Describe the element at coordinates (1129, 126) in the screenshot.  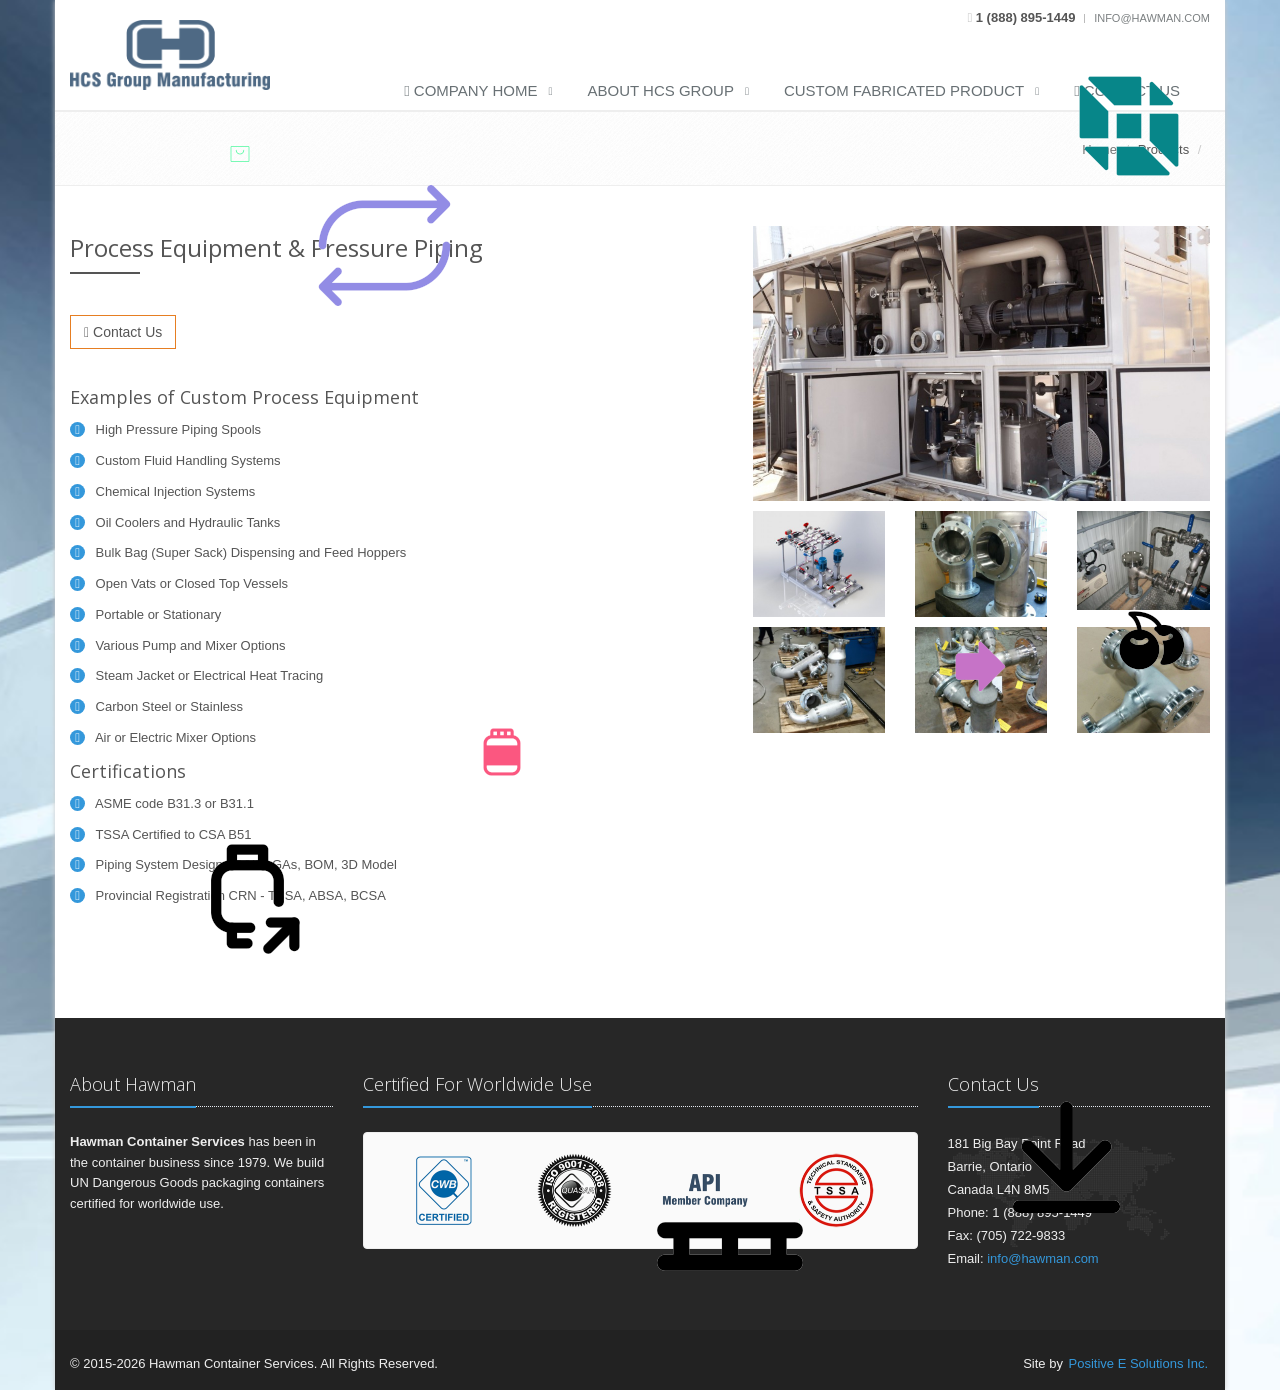
I see `view 3D model or object` at that location.